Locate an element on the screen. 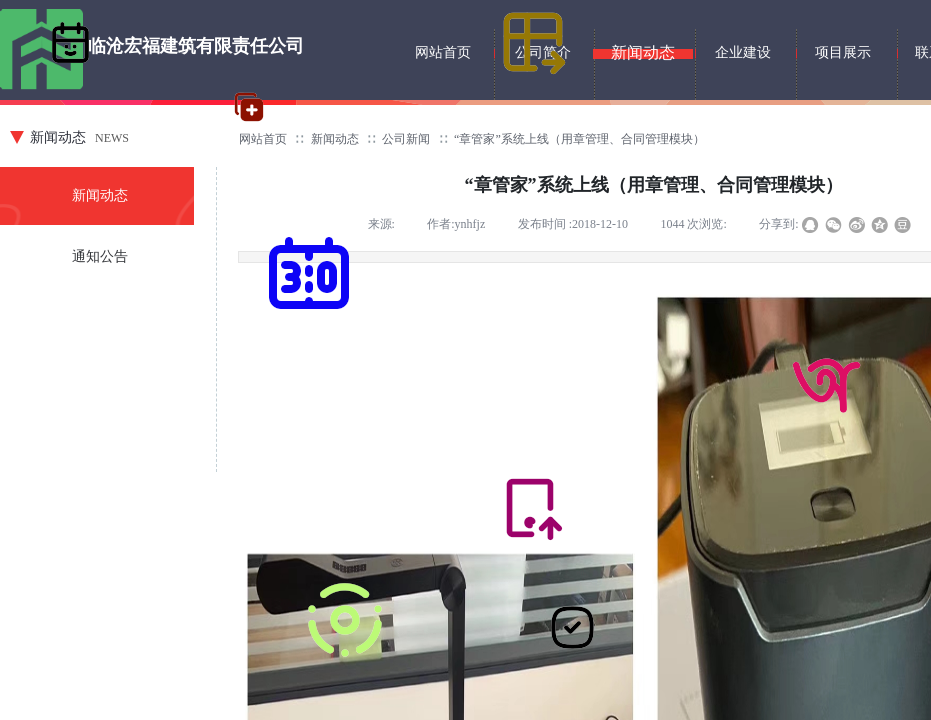  copy and add to clipboard is located at coordinates (249, 107).